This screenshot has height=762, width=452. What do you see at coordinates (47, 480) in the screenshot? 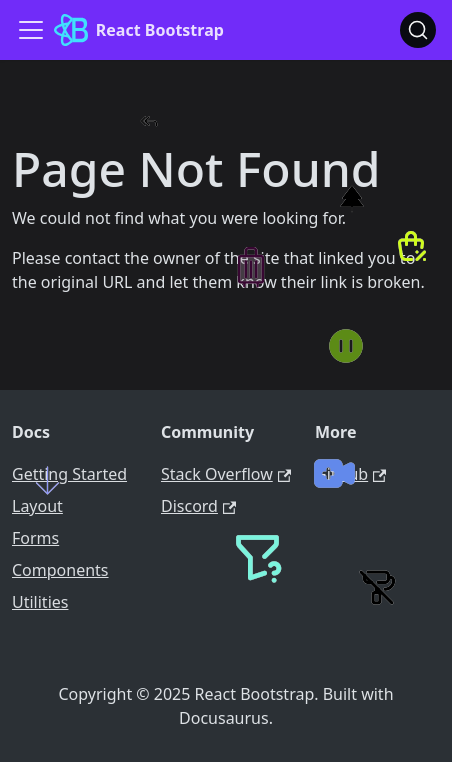
I see `scroll down or view more content` at bounding box center [47, 480].